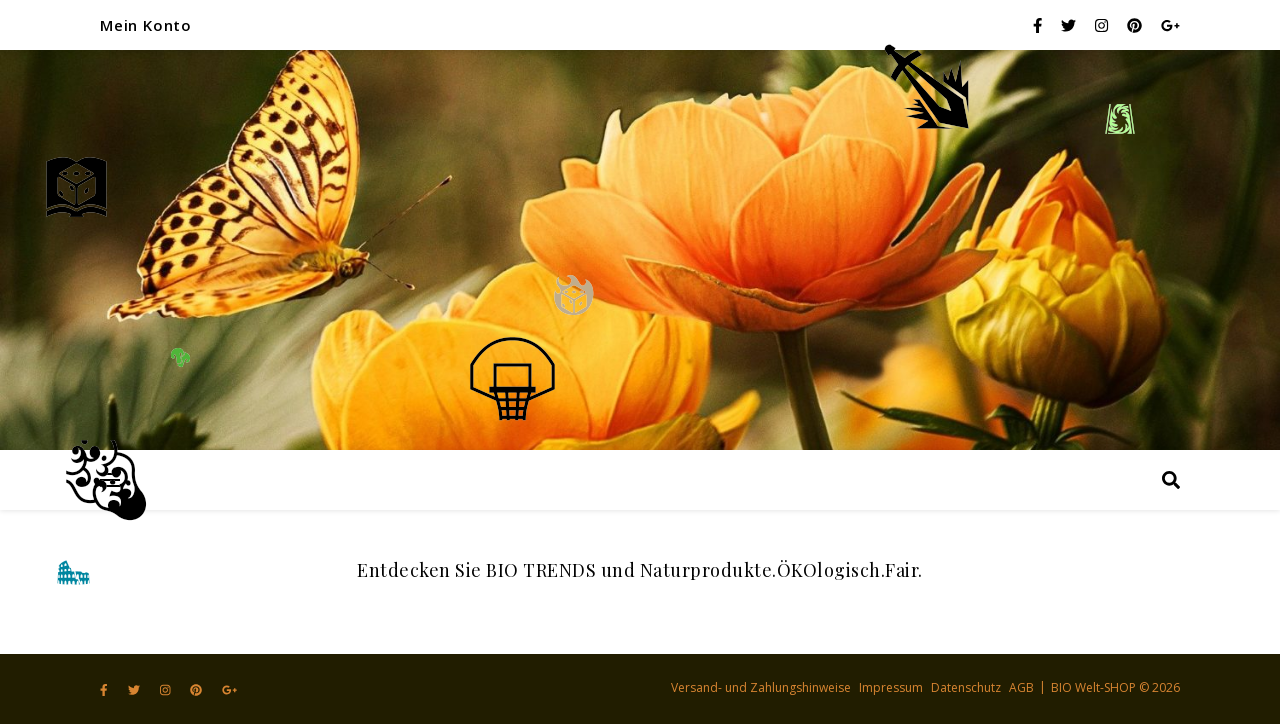 The height and width of the screenshot is (724, 1280). Describe the element at coordinates (180, 357) in the screenshot. I see `select mushroom ingredient` at that location.